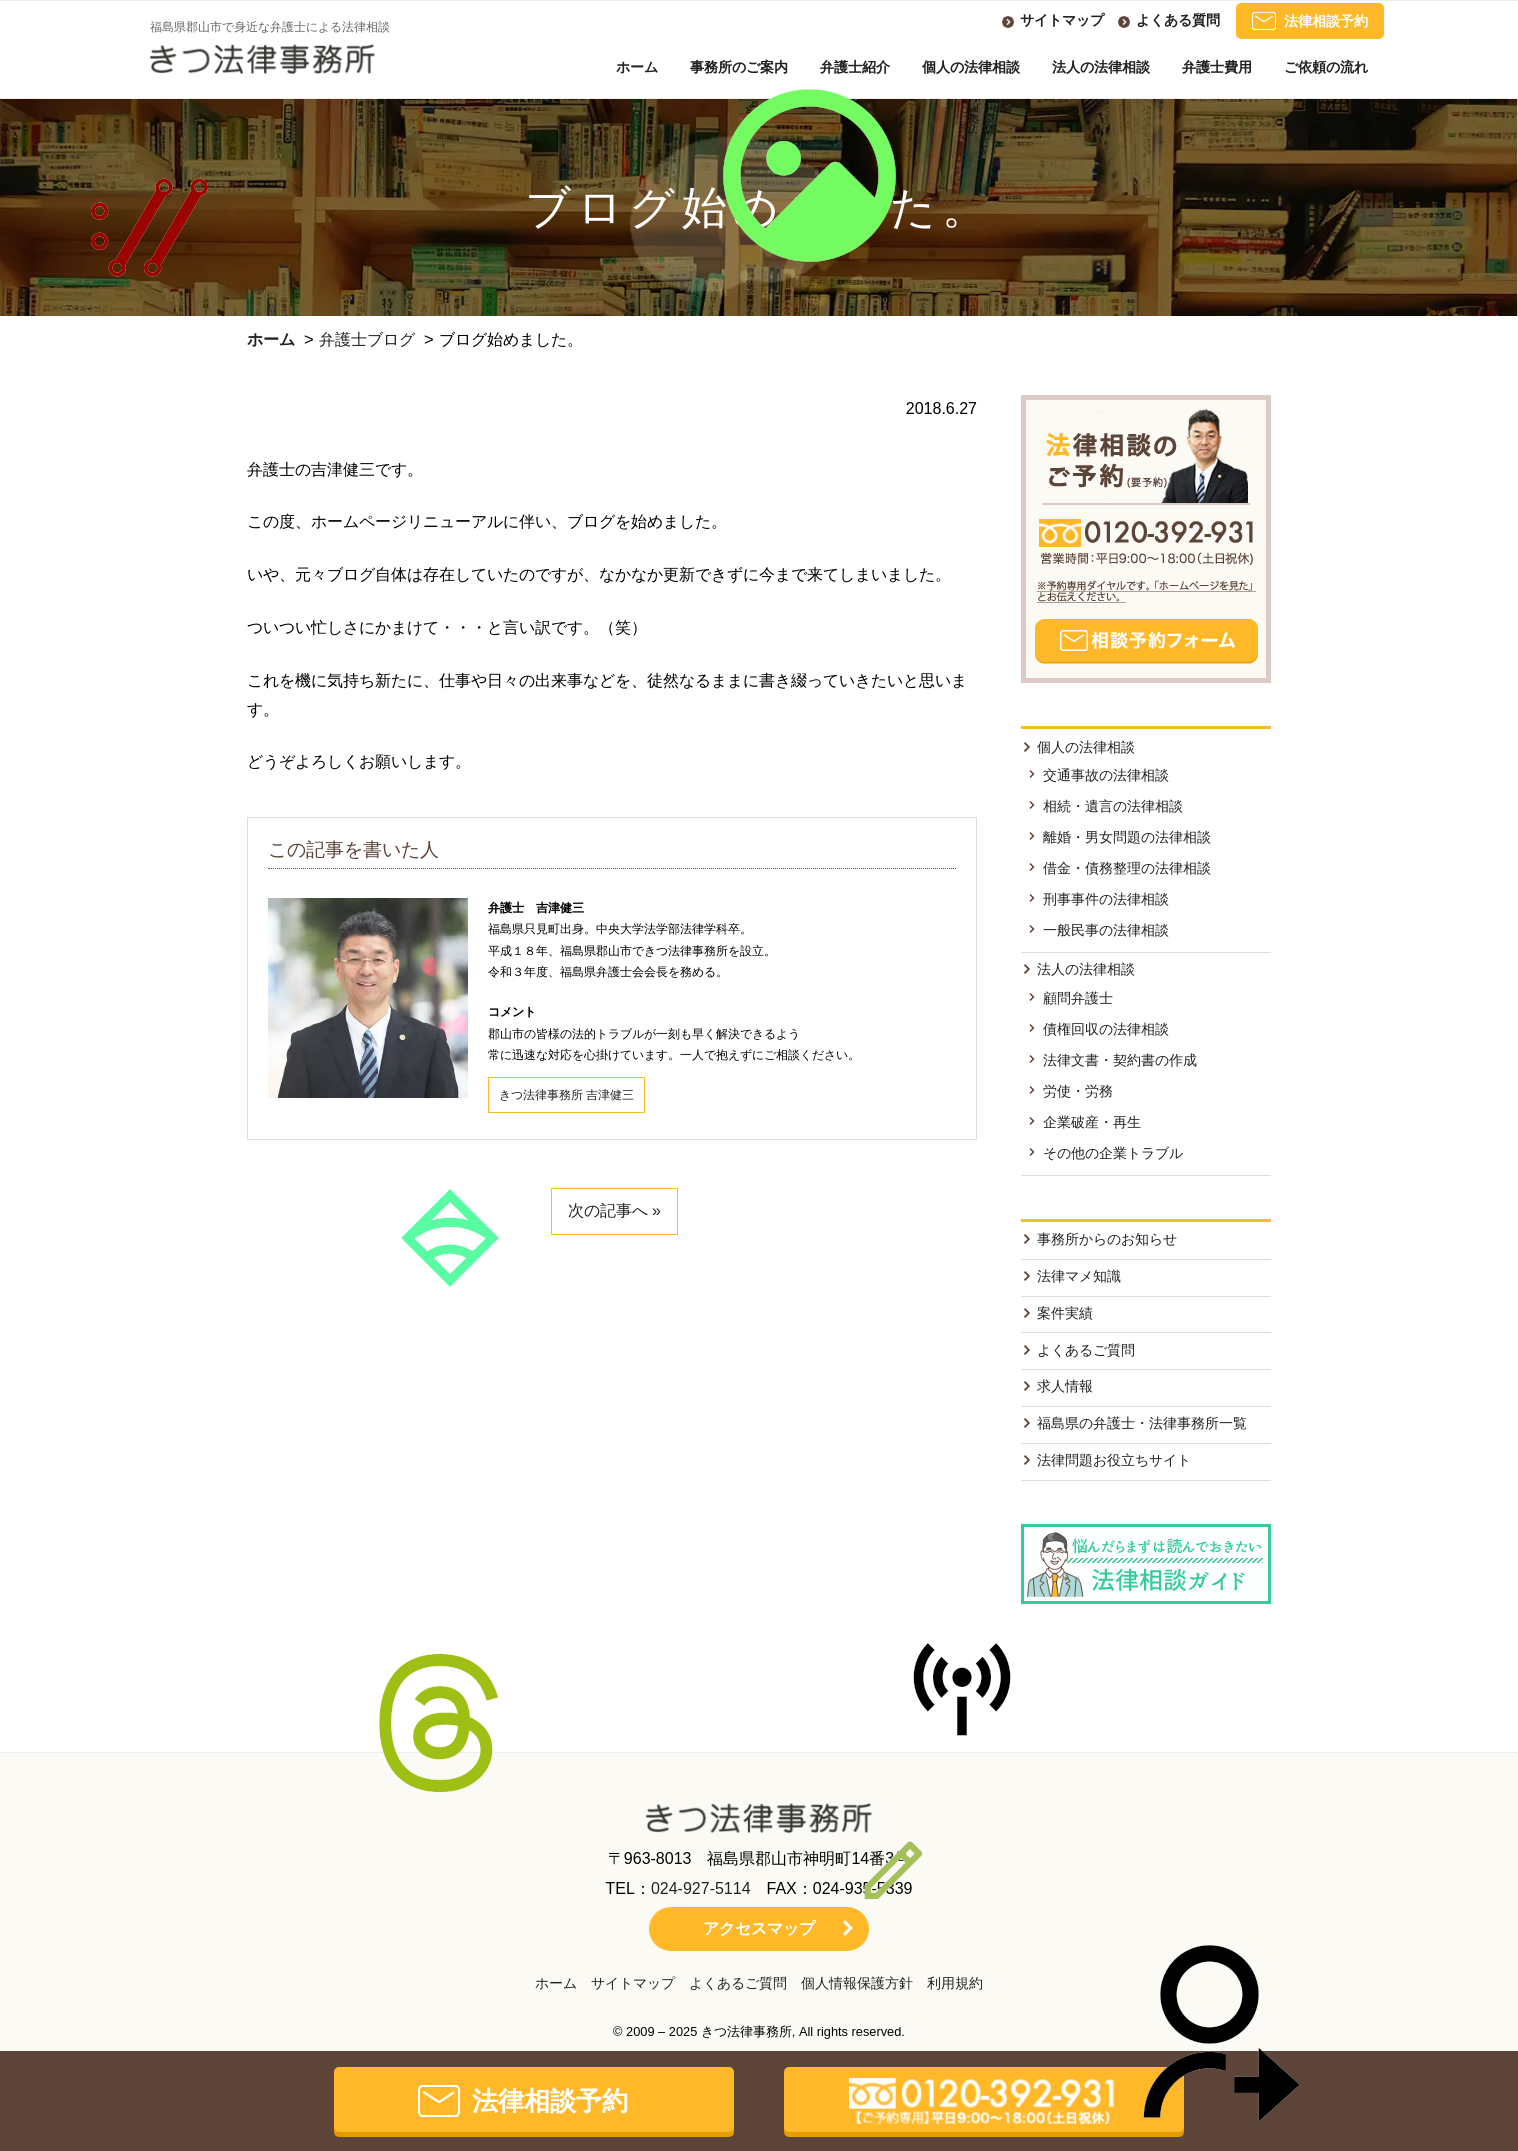 Image resolution: width=1518 pixels, height=2151 pixels. Describe the element at coordinates (893, 1870) in the screenshot. I see `edit content or text` at that location.